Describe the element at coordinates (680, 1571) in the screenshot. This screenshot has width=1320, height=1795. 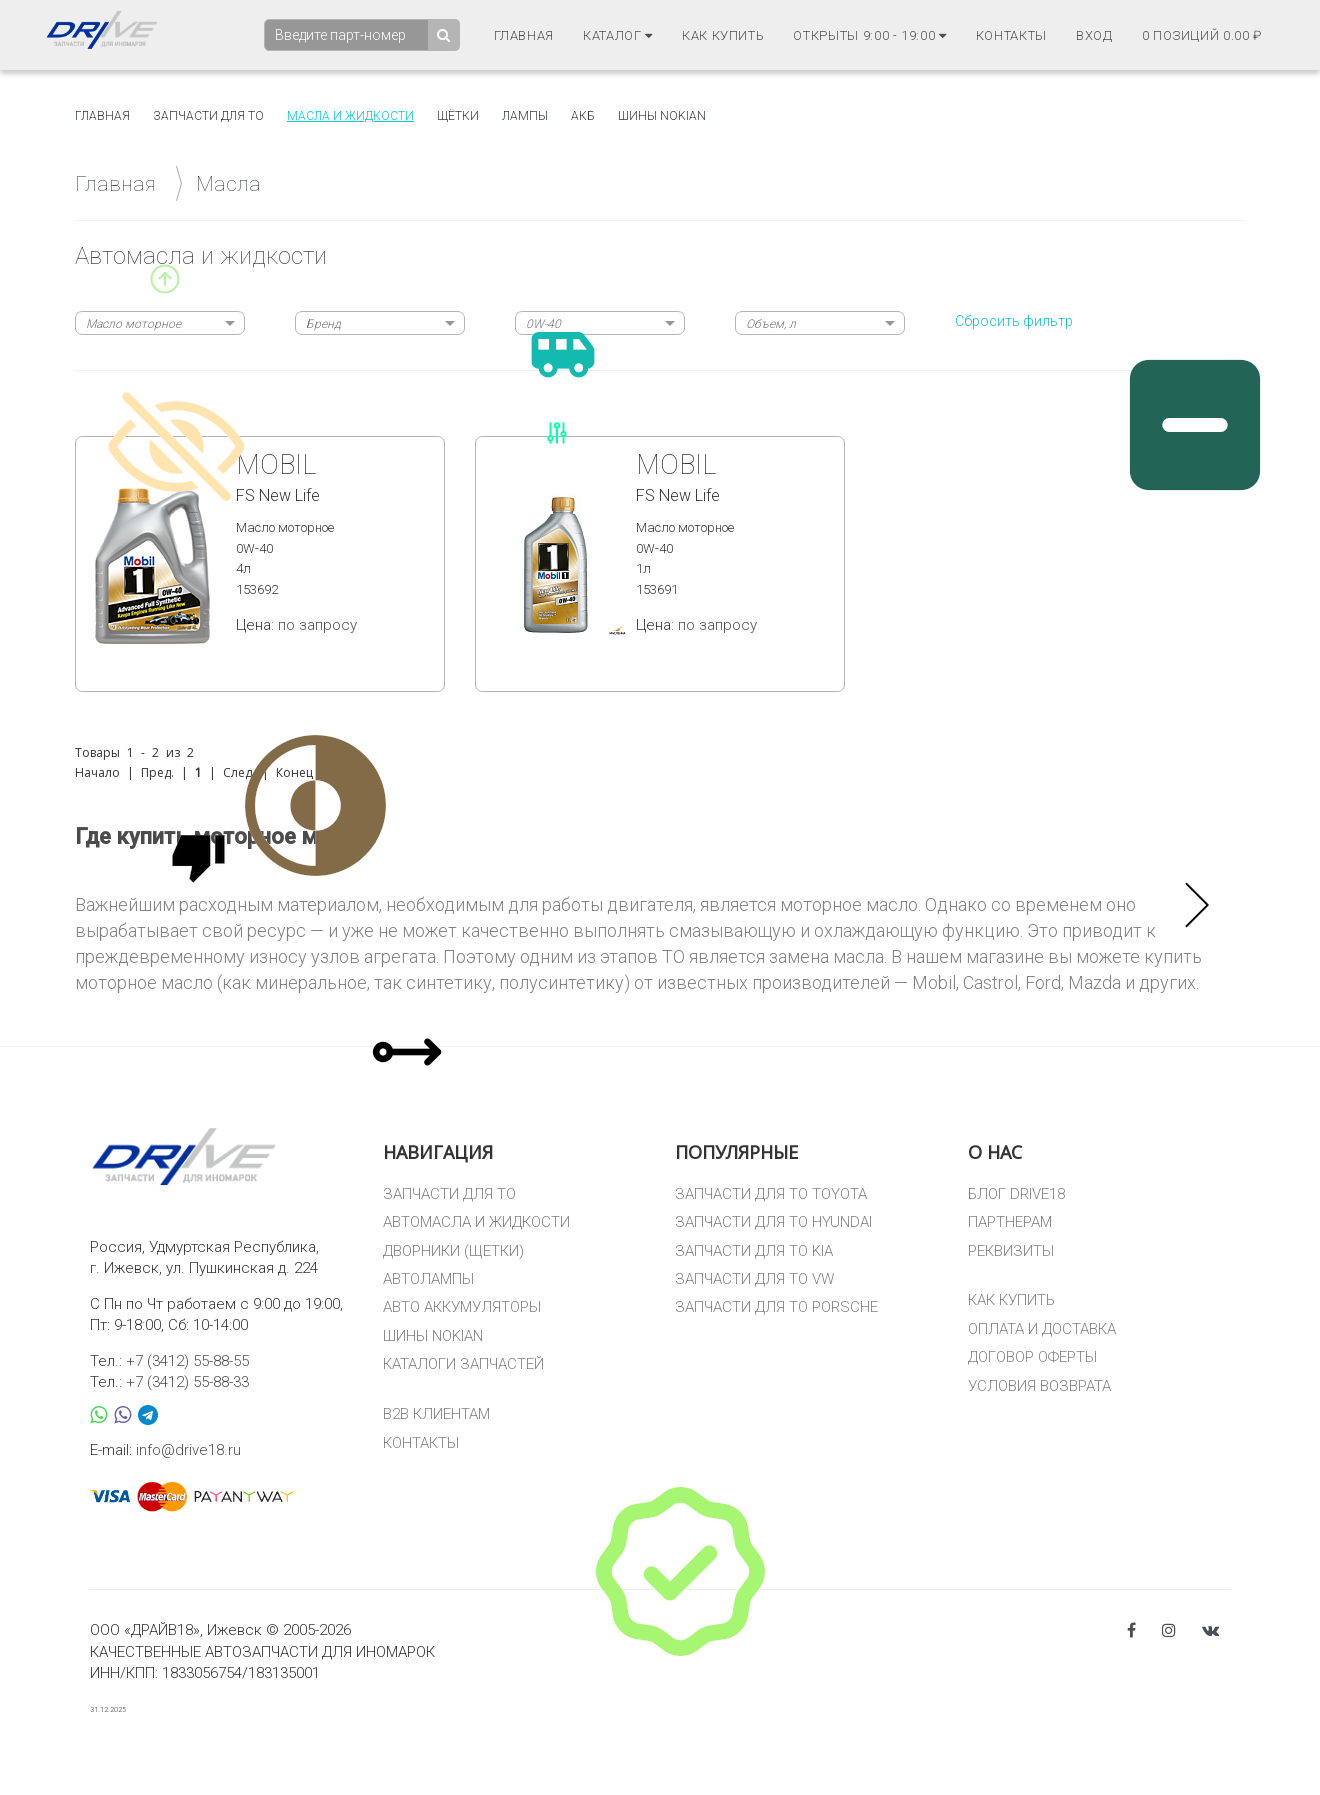
I see `indicates a verified account or identity` at that location.